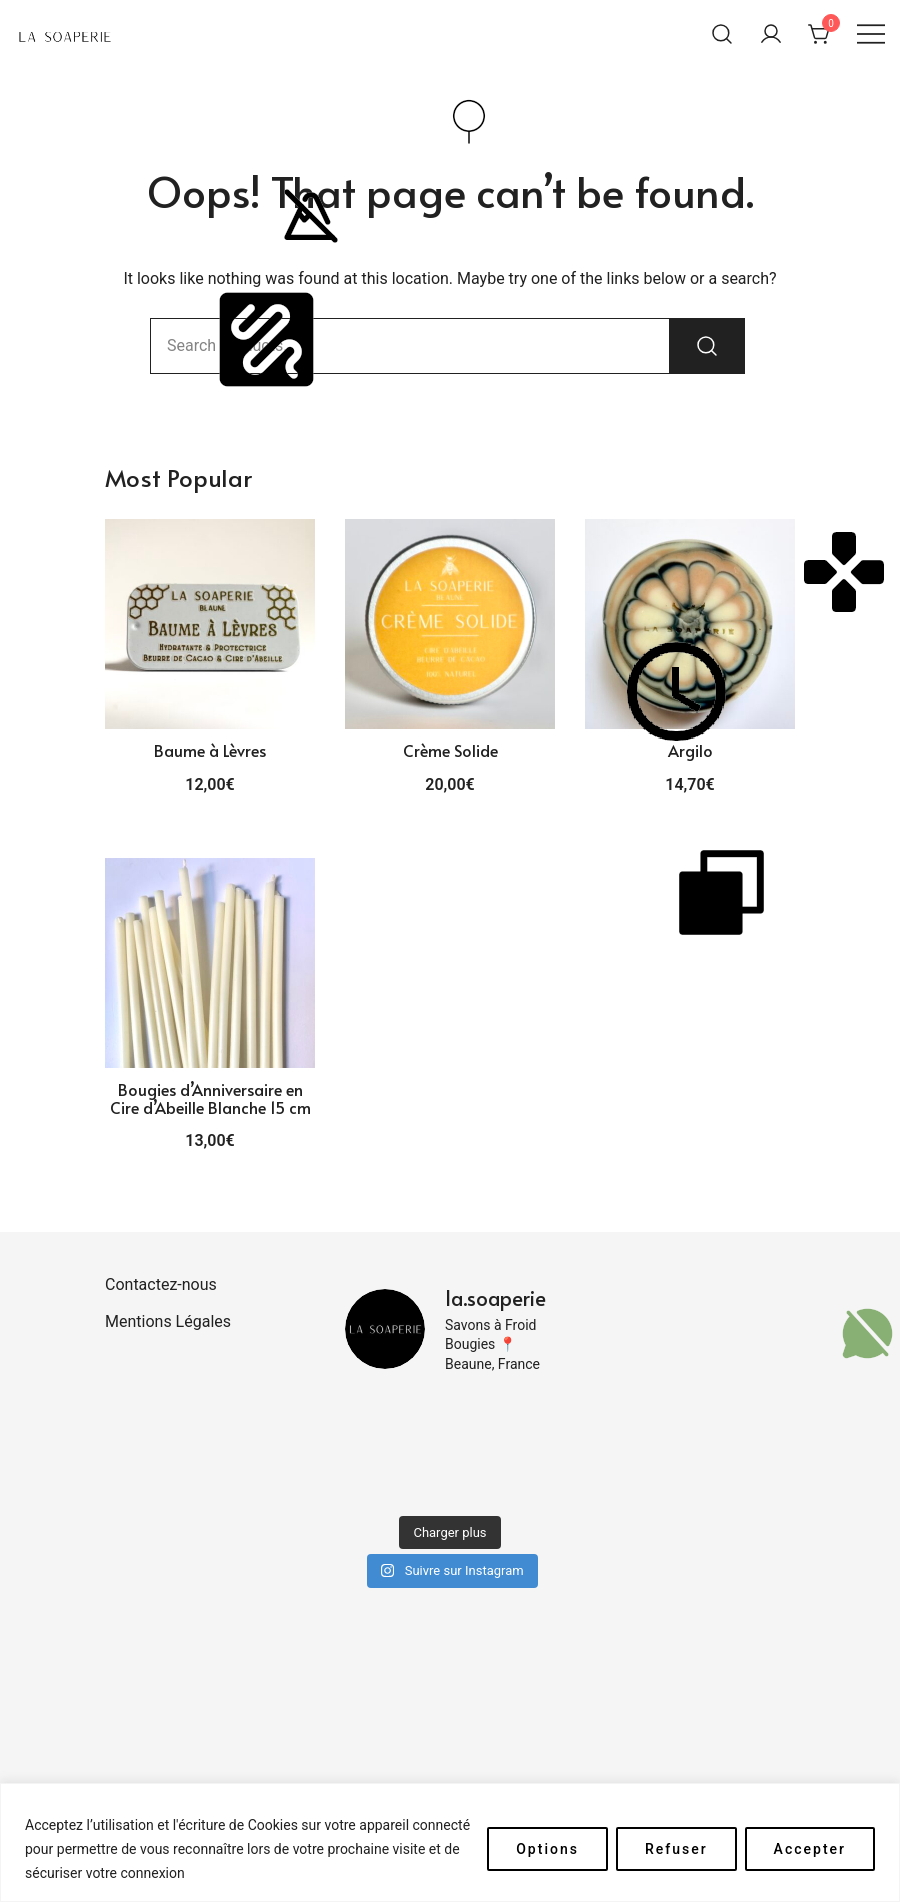 The height and width of the screenshot is (1902, 900). I want to click on select neuter or non-binary gender option, so click(469, 121).